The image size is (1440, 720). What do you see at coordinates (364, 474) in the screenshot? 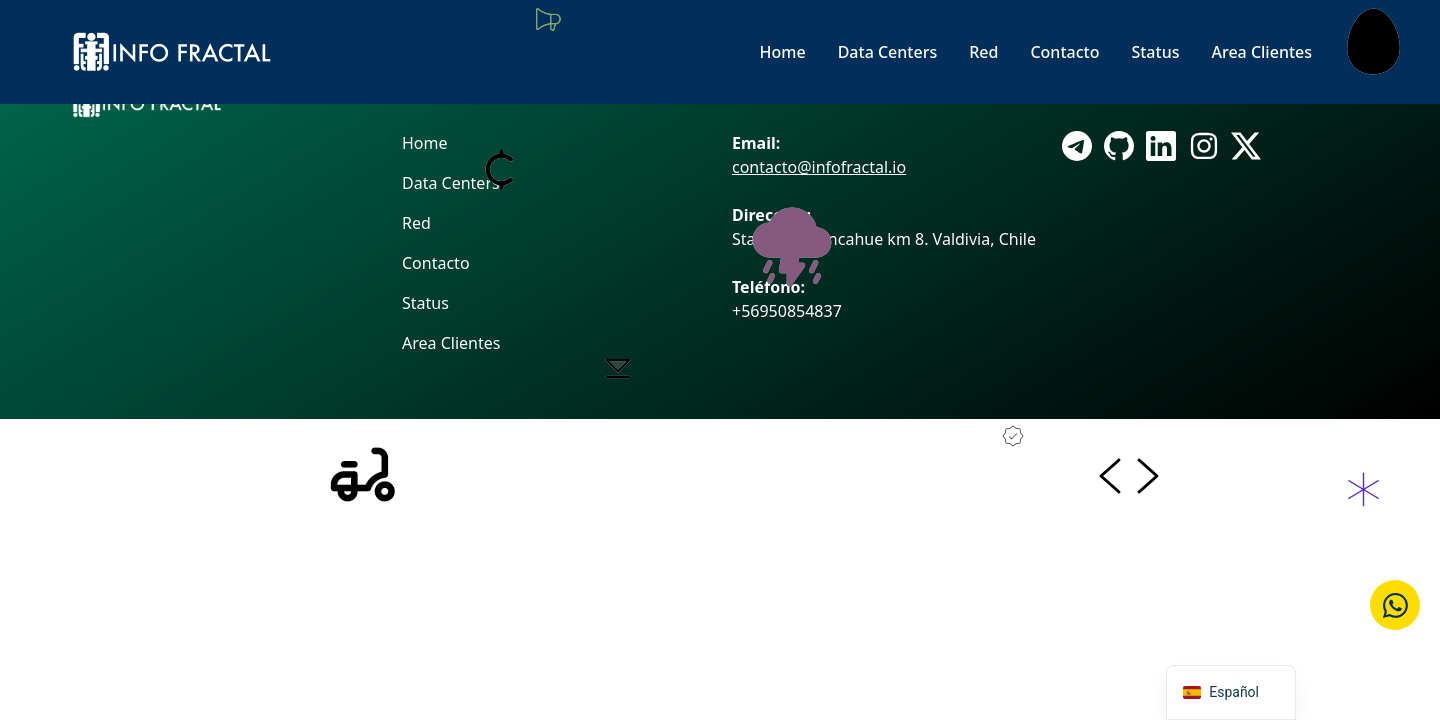
I see `select moped or scooter delivery` at bounding box center [364, 474].